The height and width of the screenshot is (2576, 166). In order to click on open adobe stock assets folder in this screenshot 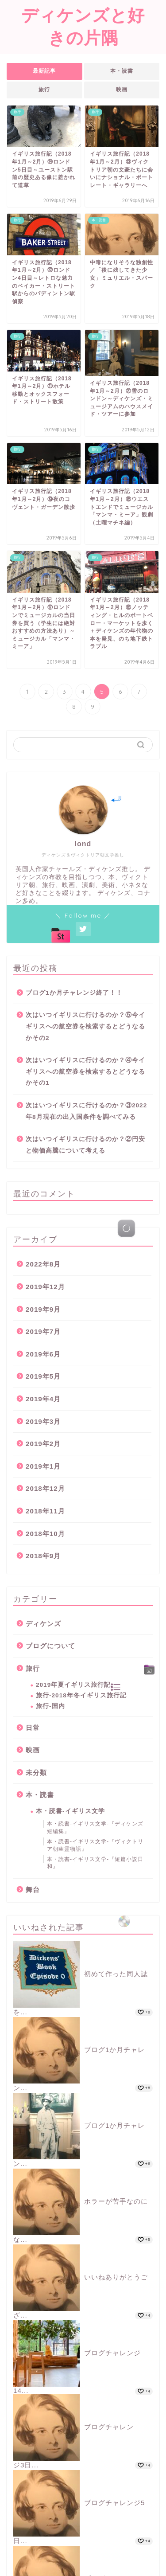, I will do `click(61, 936)`.